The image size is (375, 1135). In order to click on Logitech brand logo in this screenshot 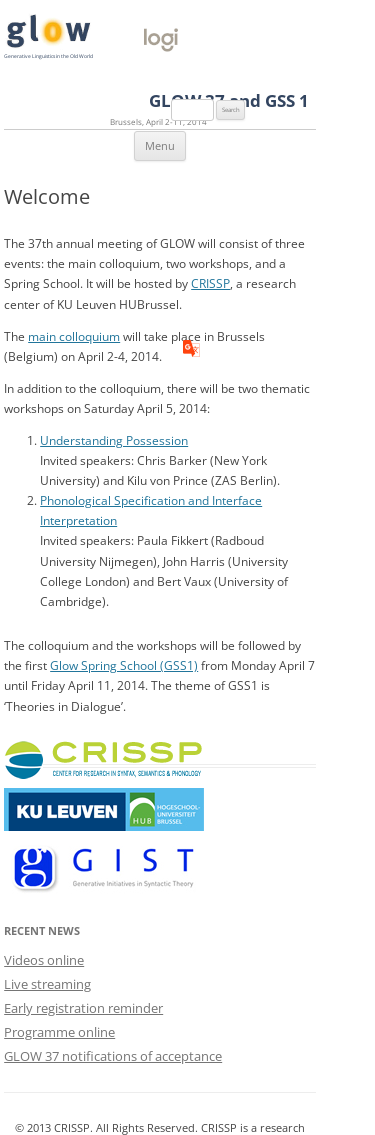, I will do `click(161, 40)`.